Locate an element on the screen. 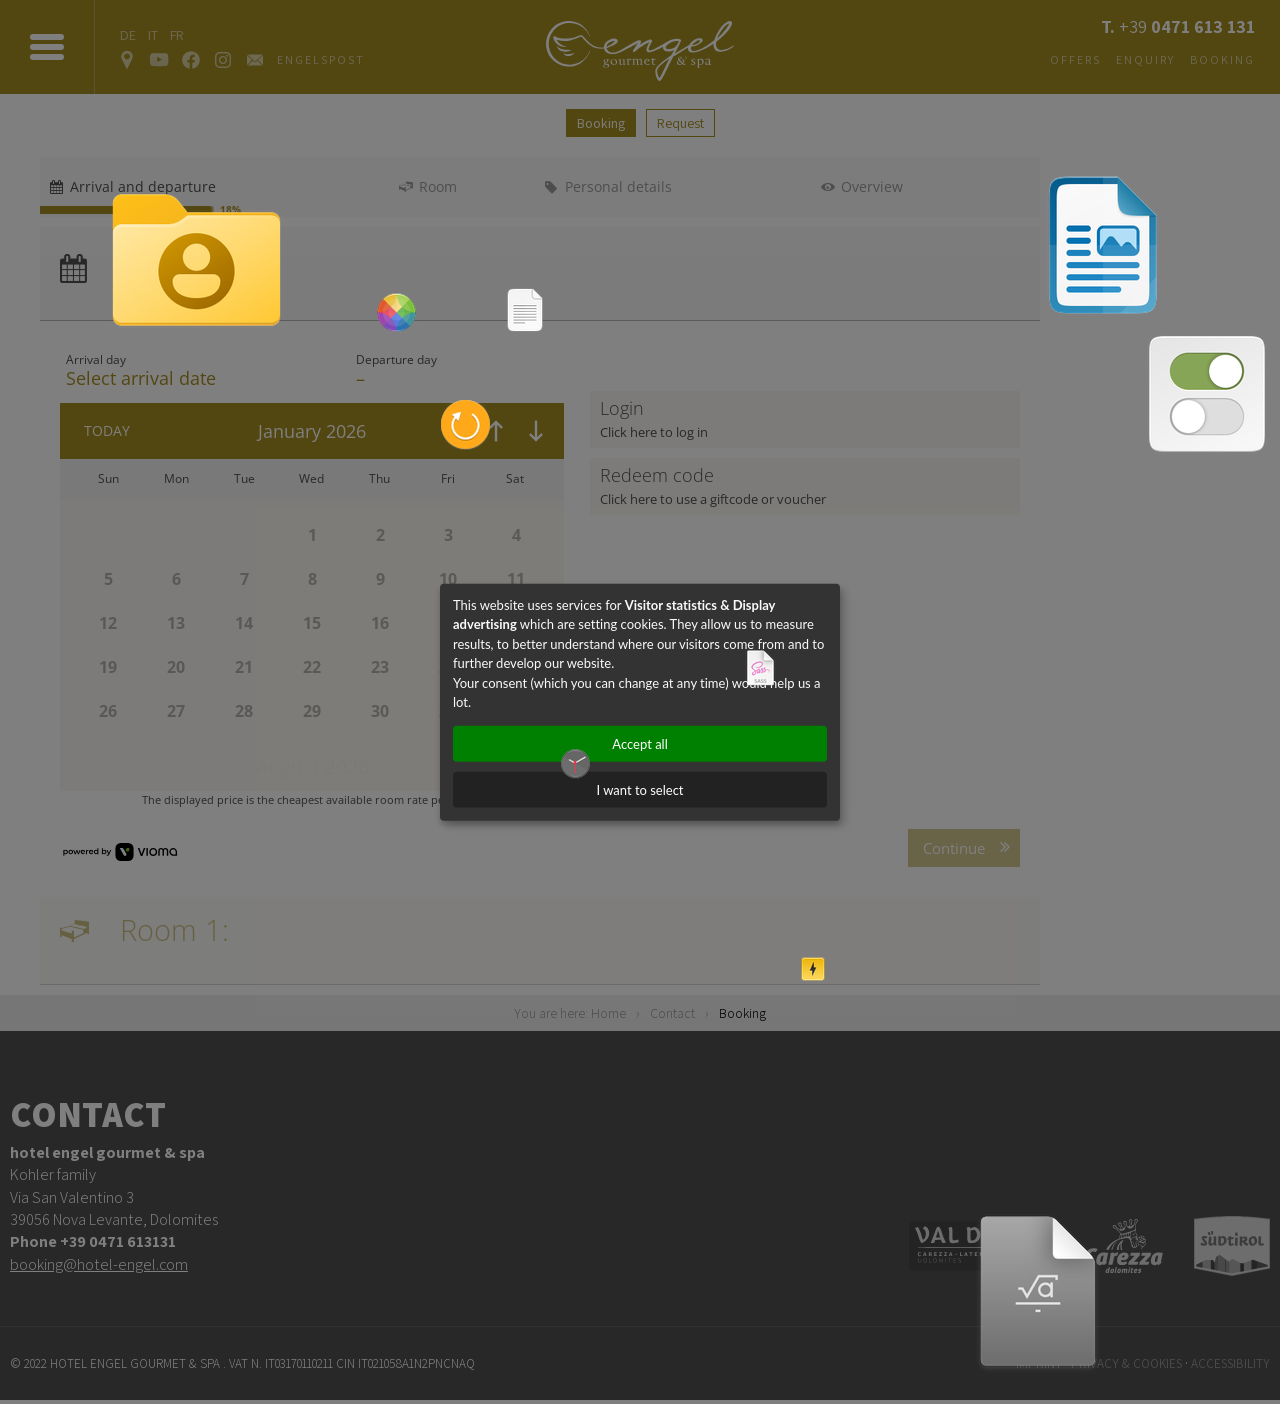  open system tweaks or settings customization is located at coordinates (1207, 394).